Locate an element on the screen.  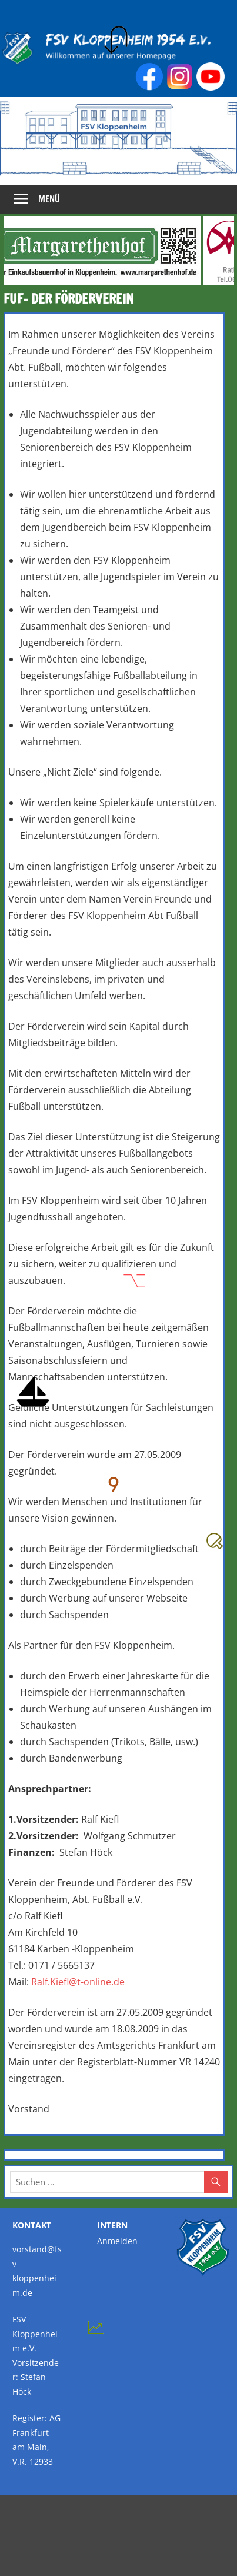
access sailing or boating features is located at coordinates (33, 1394).